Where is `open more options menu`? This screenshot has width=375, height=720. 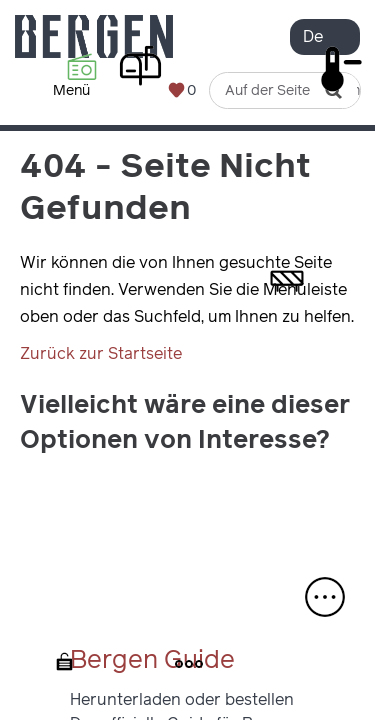 open more options menu is located at coordinates (189, 664).